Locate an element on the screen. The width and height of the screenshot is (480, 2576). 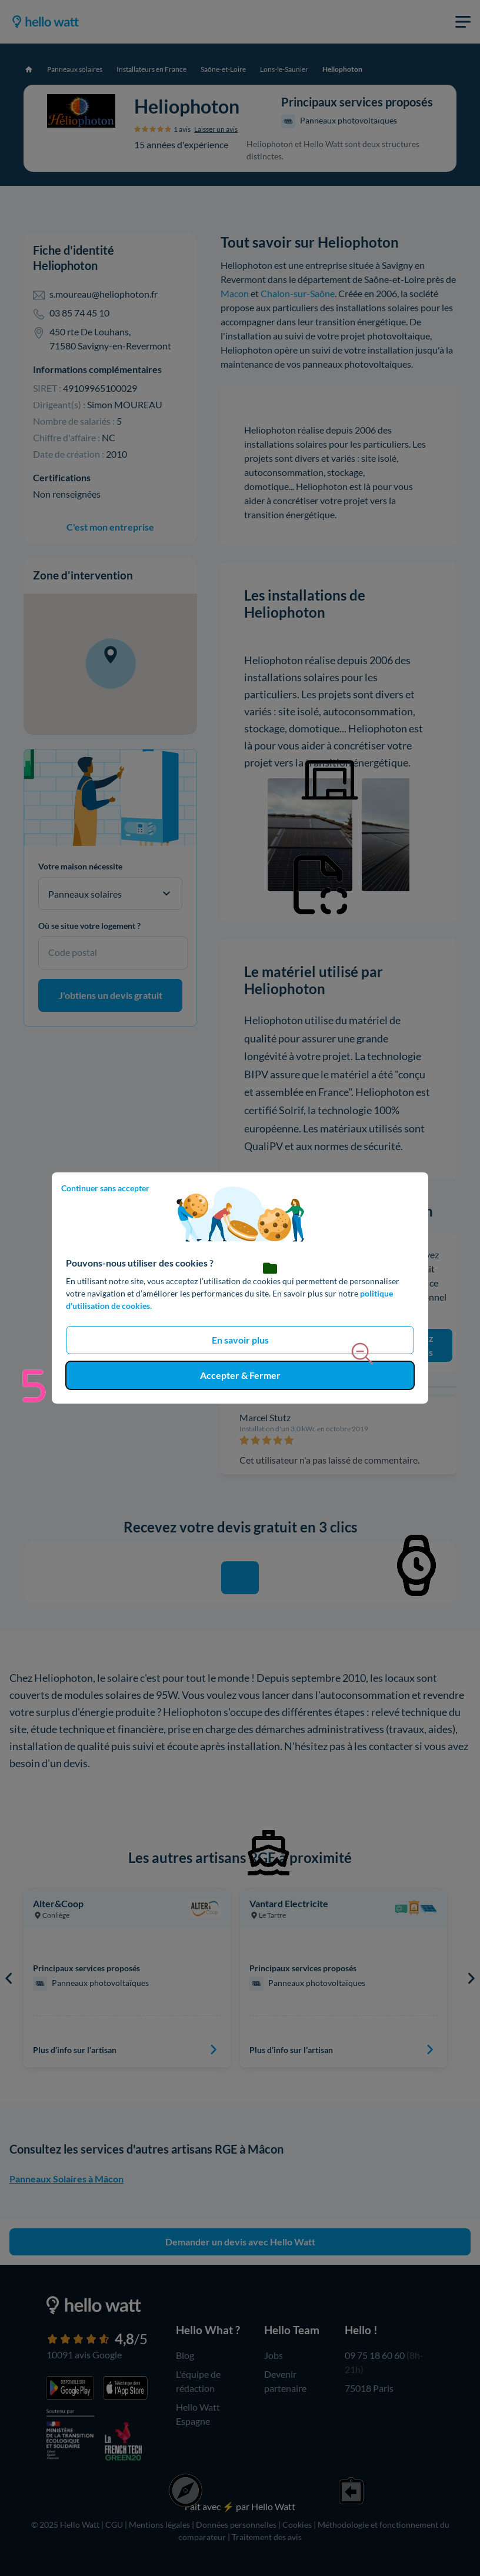
zoom out to see more content is located at coordinates (362, 1354).